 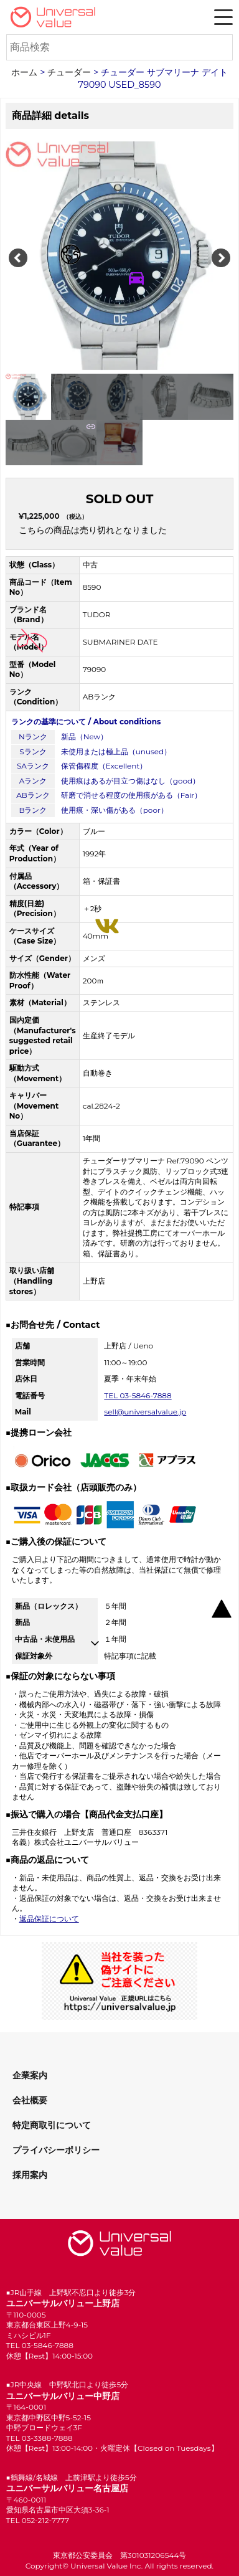 What do you see at coordinates (107, 926) in the screenshot?
I see `open VK social network` at bounding box center [107, 926].